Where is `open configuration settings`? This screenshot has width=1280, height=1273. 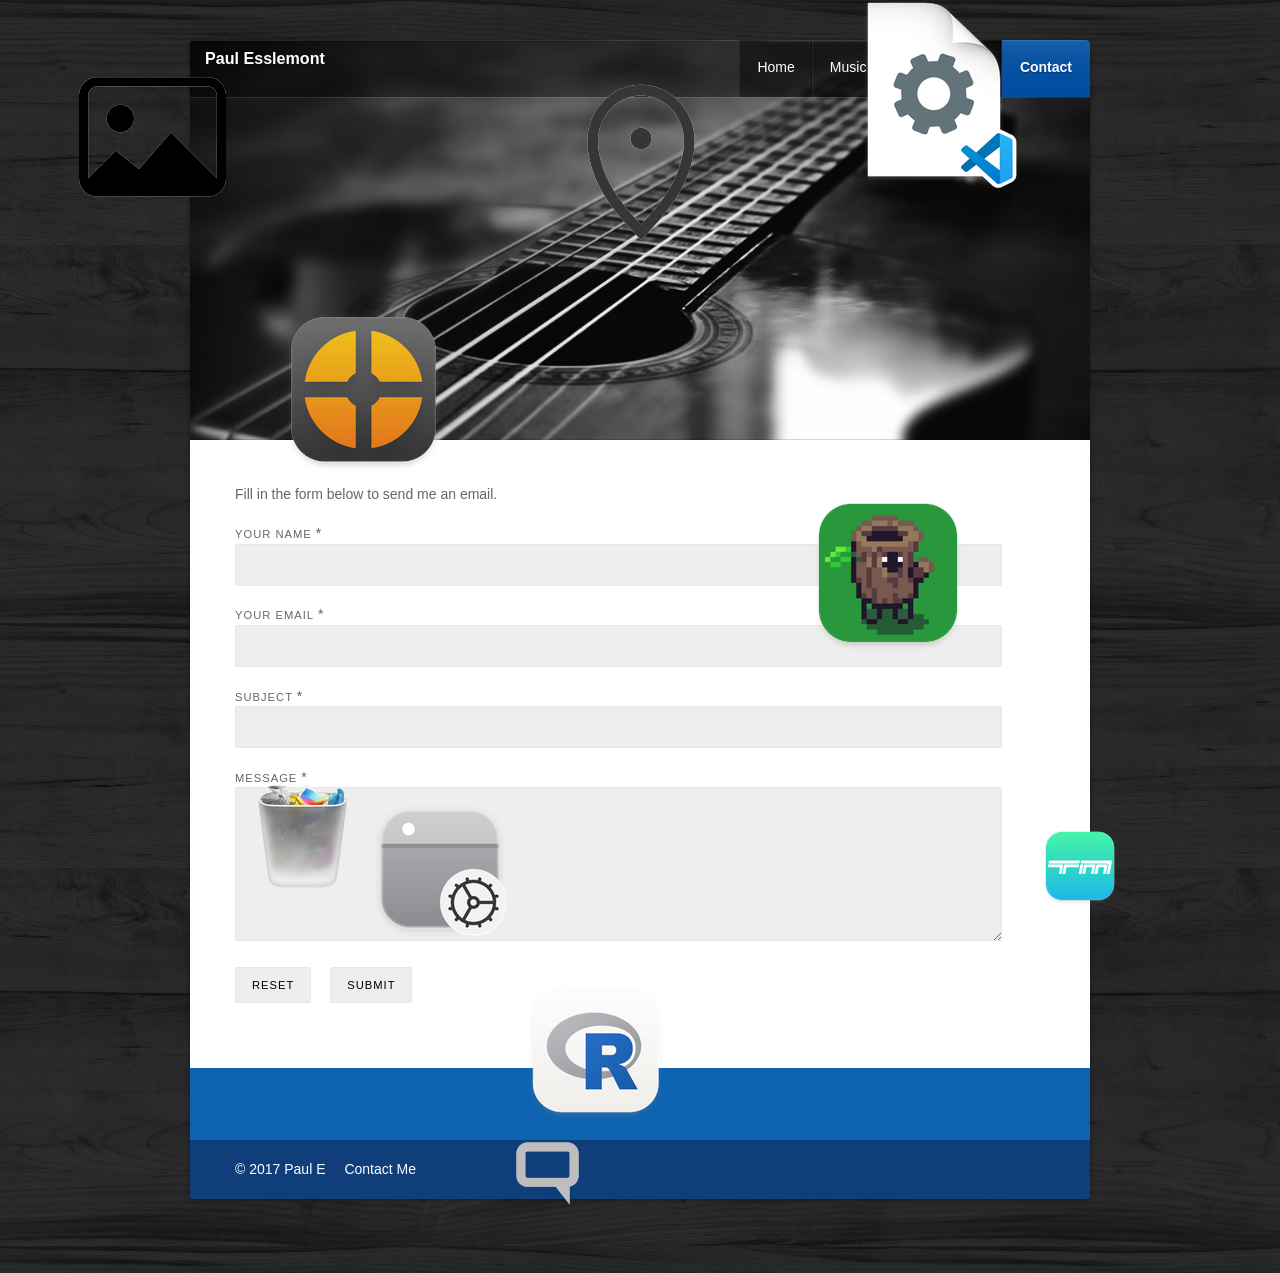
open configuration settings is located at coordinates (934, 94).